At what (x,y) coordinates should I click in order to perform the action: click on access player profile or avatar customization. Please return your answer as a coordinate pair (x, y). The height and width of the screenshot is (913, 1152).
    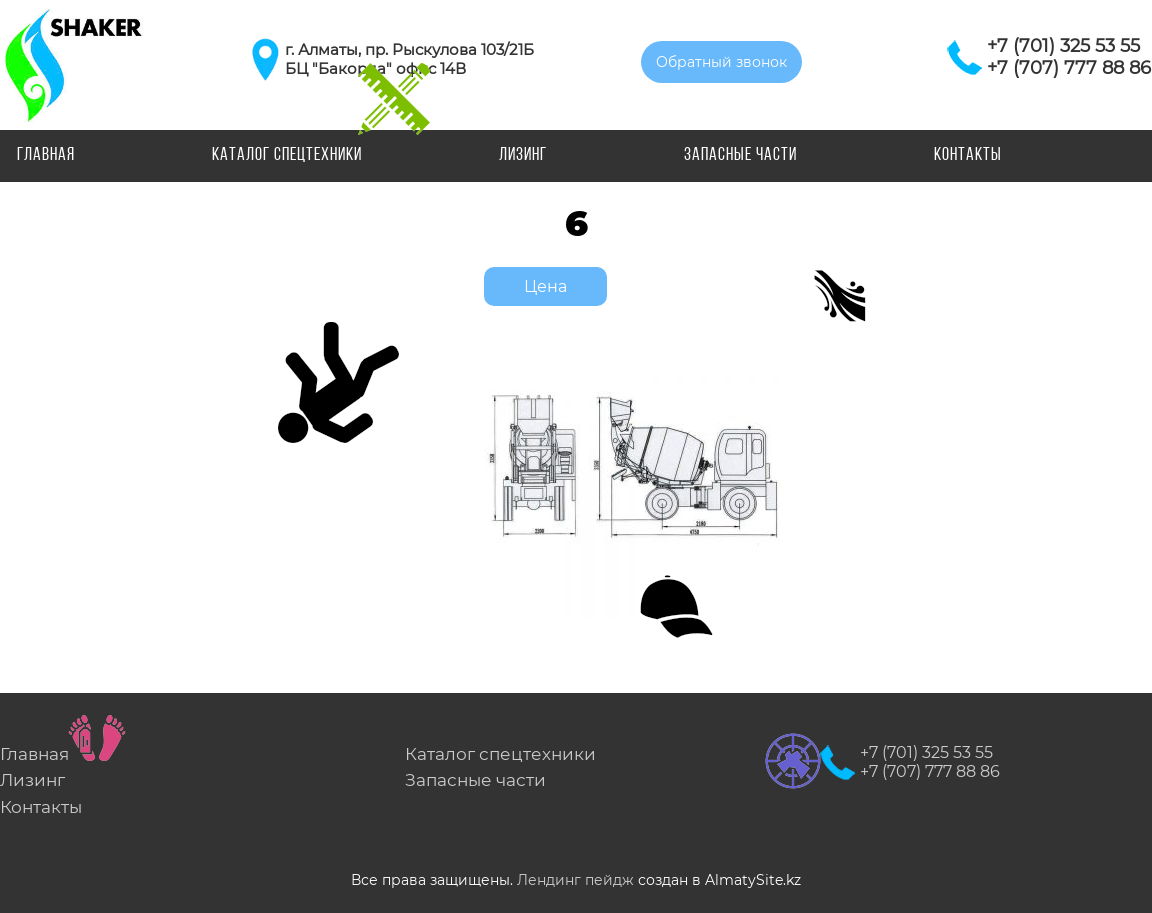
    Looking at the image, I should click on (676, 606).